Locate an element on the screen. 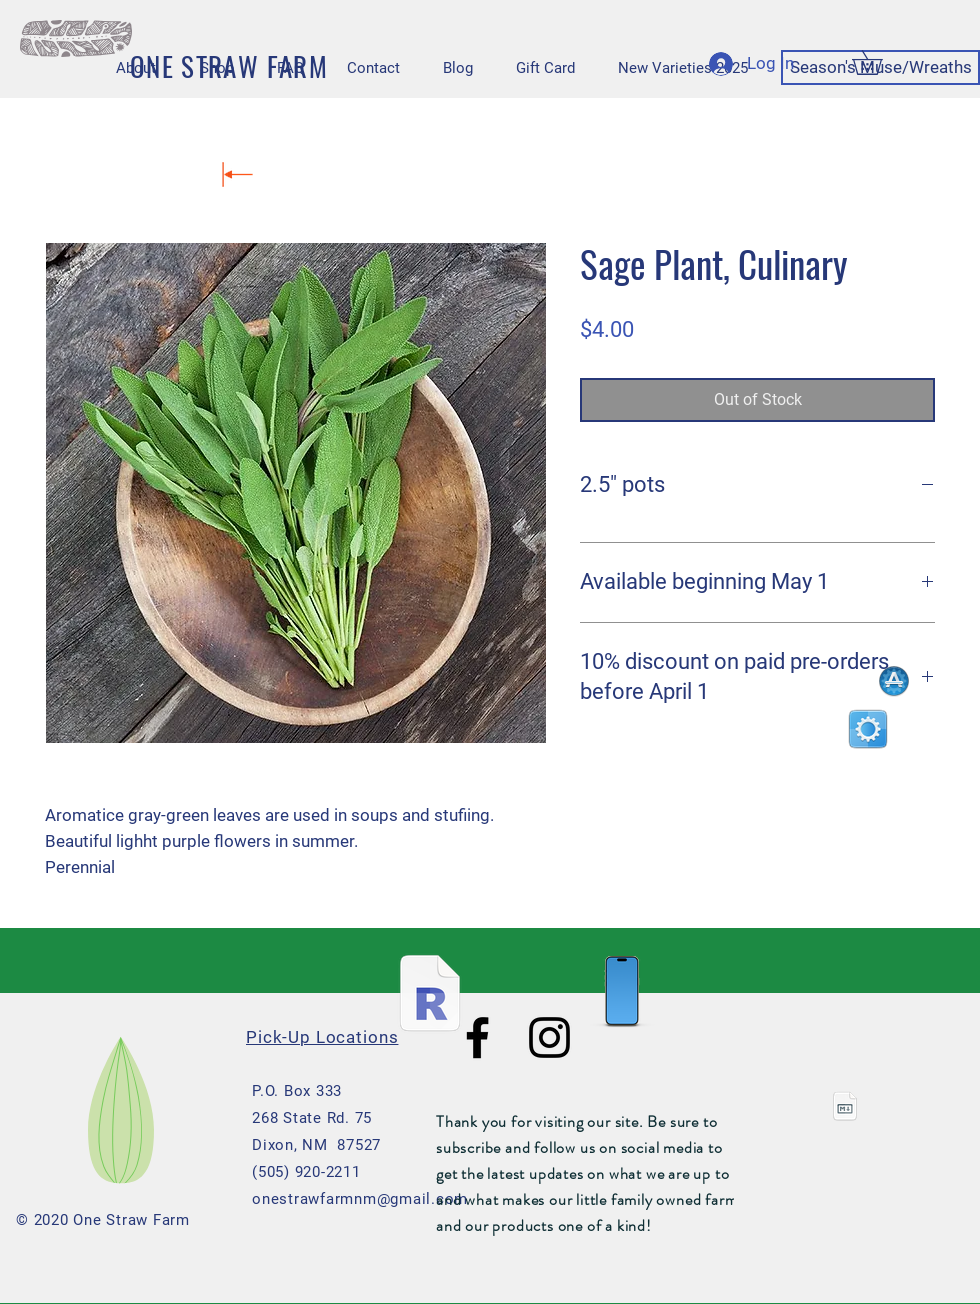  iPhone 15 device icon is located at coordinates (622, 992).